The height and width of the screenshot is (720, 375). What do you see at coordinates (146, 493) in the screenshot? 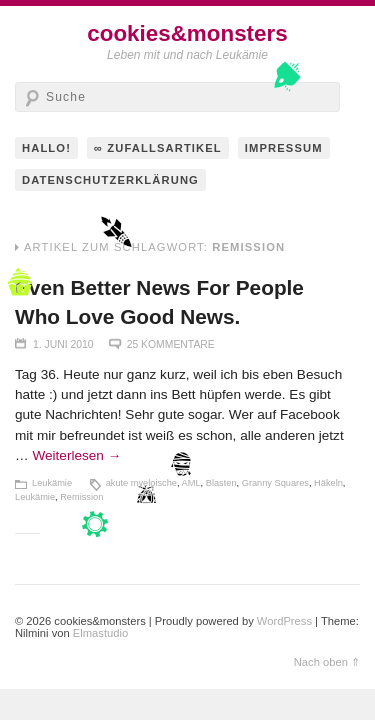
I see `access goblin camp location in game` at bounding box center [146, 493].